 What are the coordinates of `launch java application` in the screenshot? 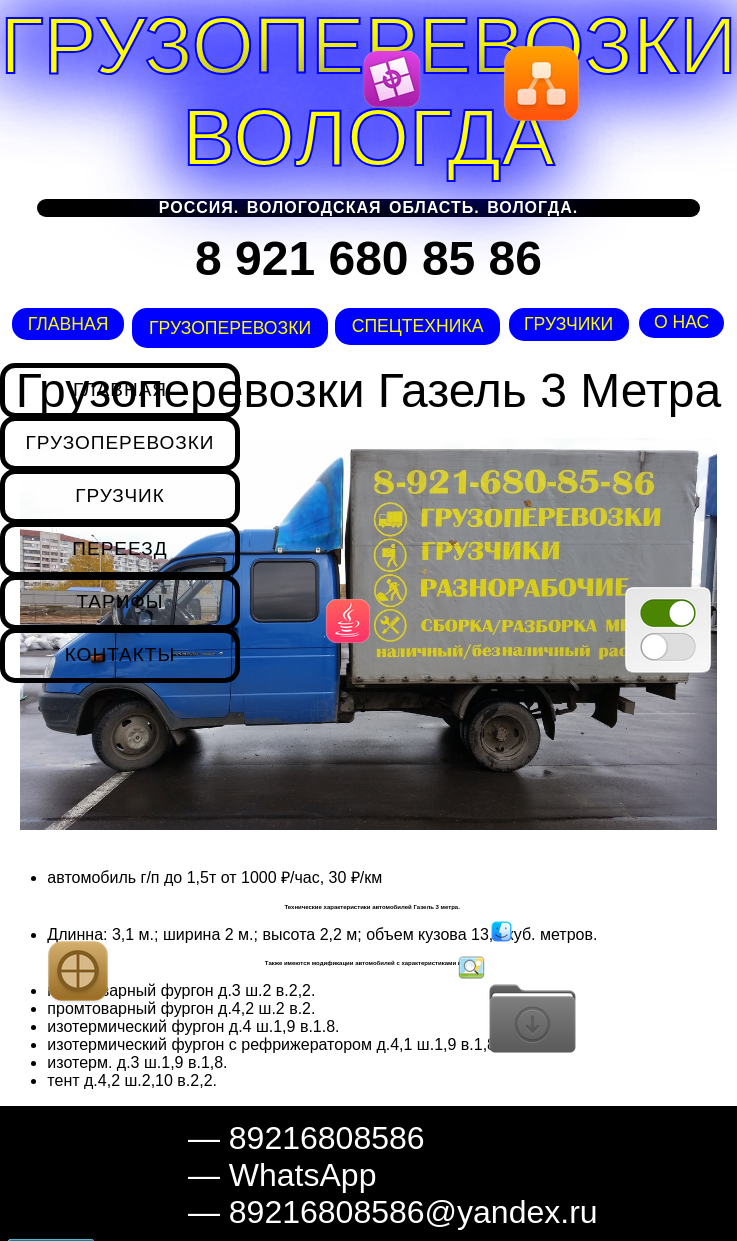 It's located at (348, 621).